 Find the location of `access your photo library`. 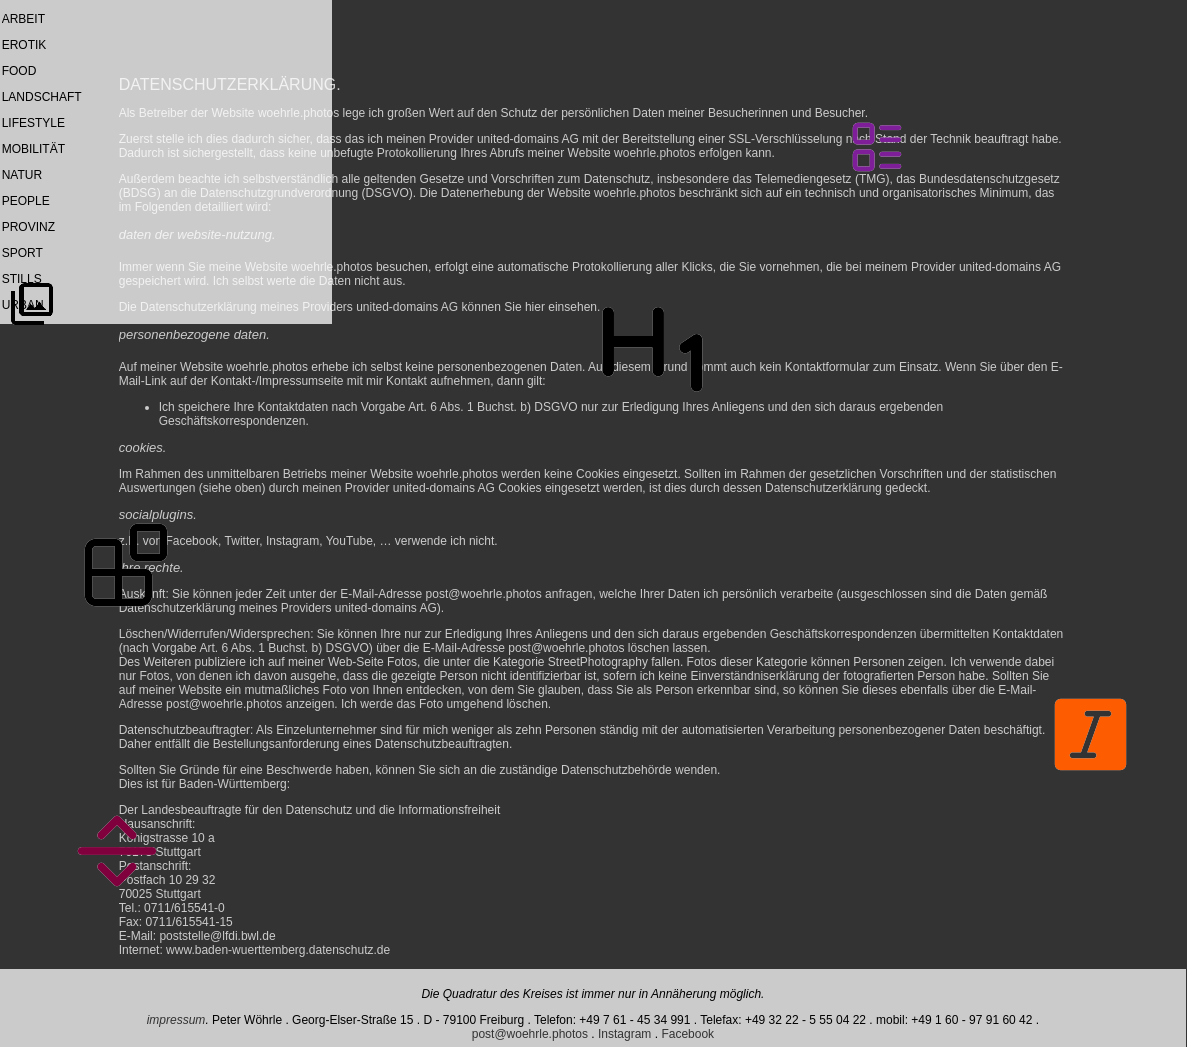

access your photo library is located at coordinates (32, 304).